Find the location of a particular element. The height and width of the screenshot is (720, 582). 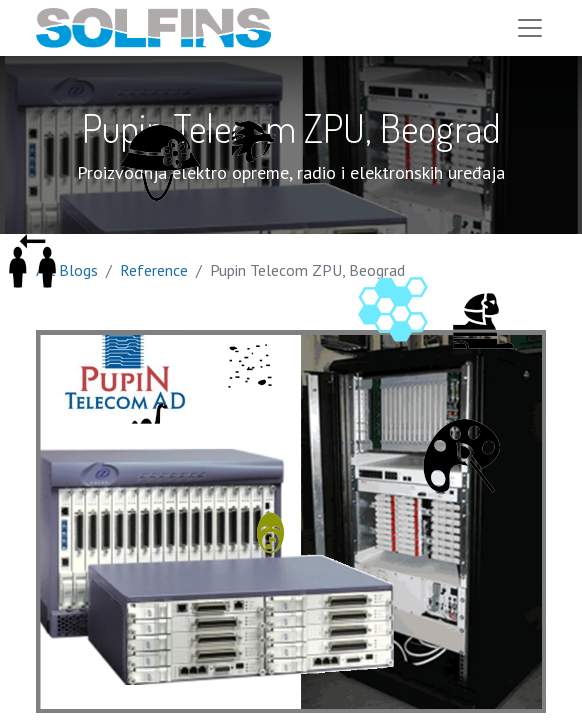

access karaoke or singing features is located at coordinates (271, 533).